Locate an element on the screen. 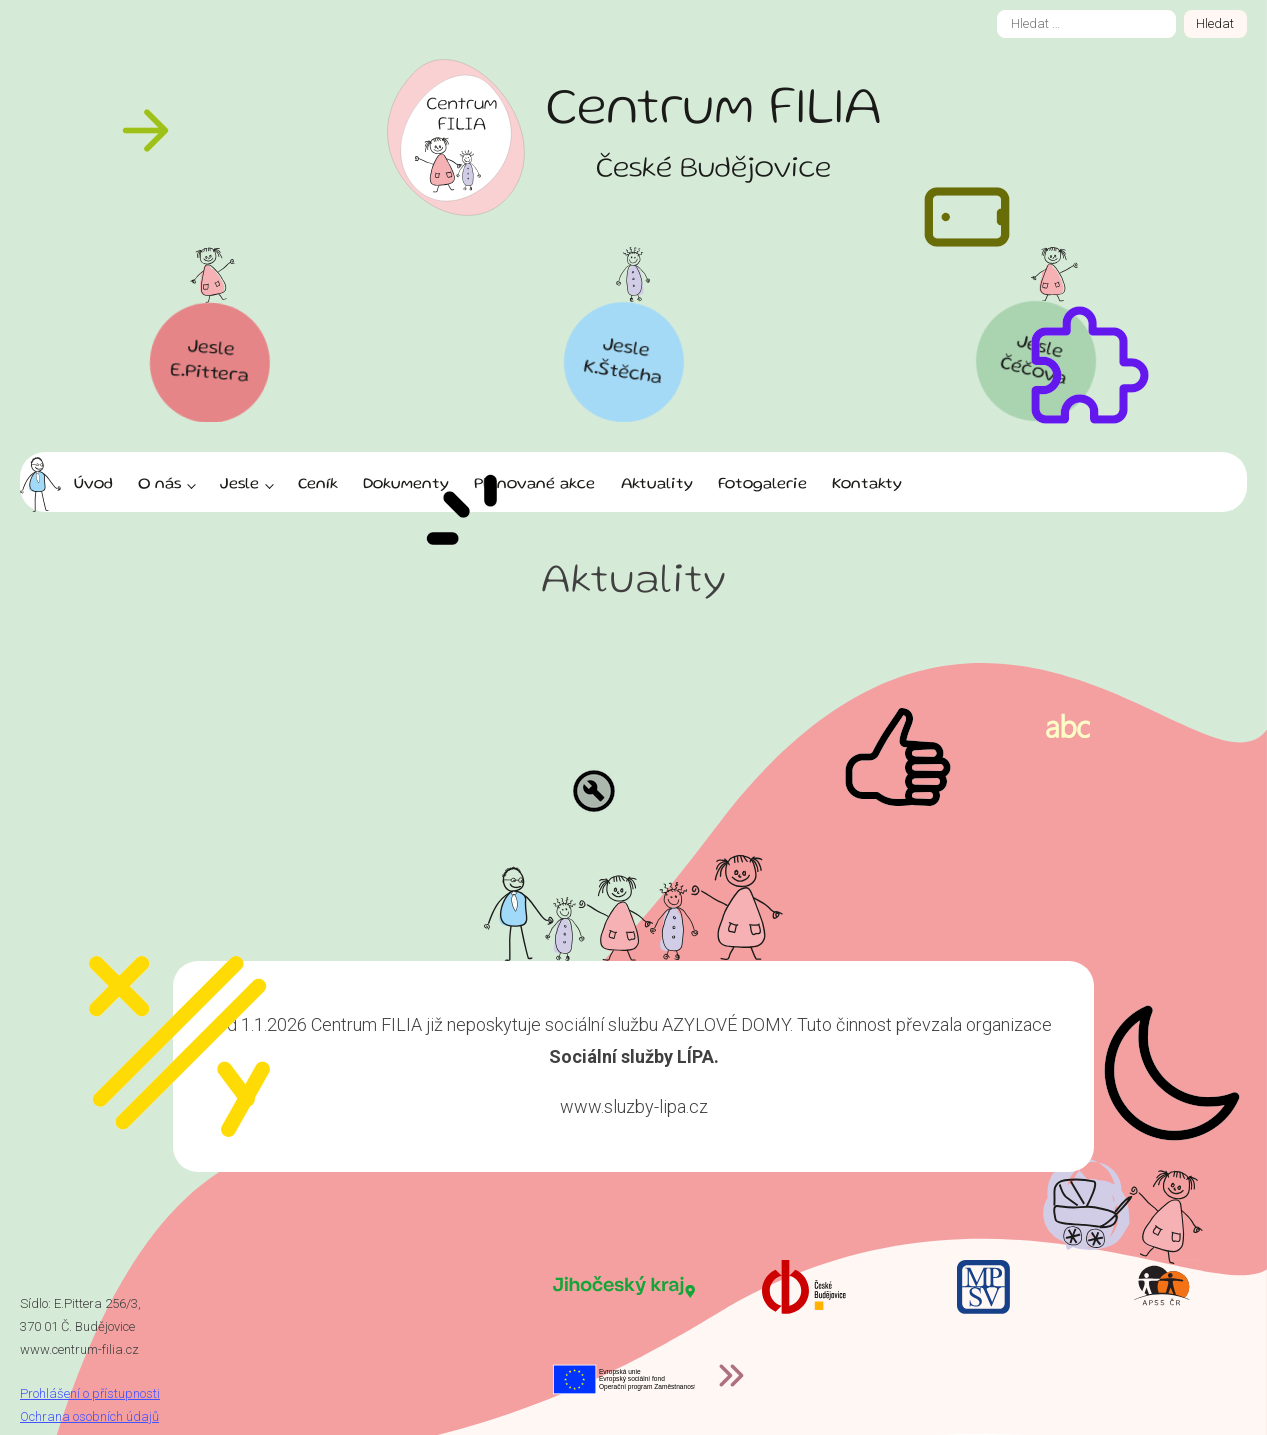  like or upvote content is located at coordinates (898, 757).